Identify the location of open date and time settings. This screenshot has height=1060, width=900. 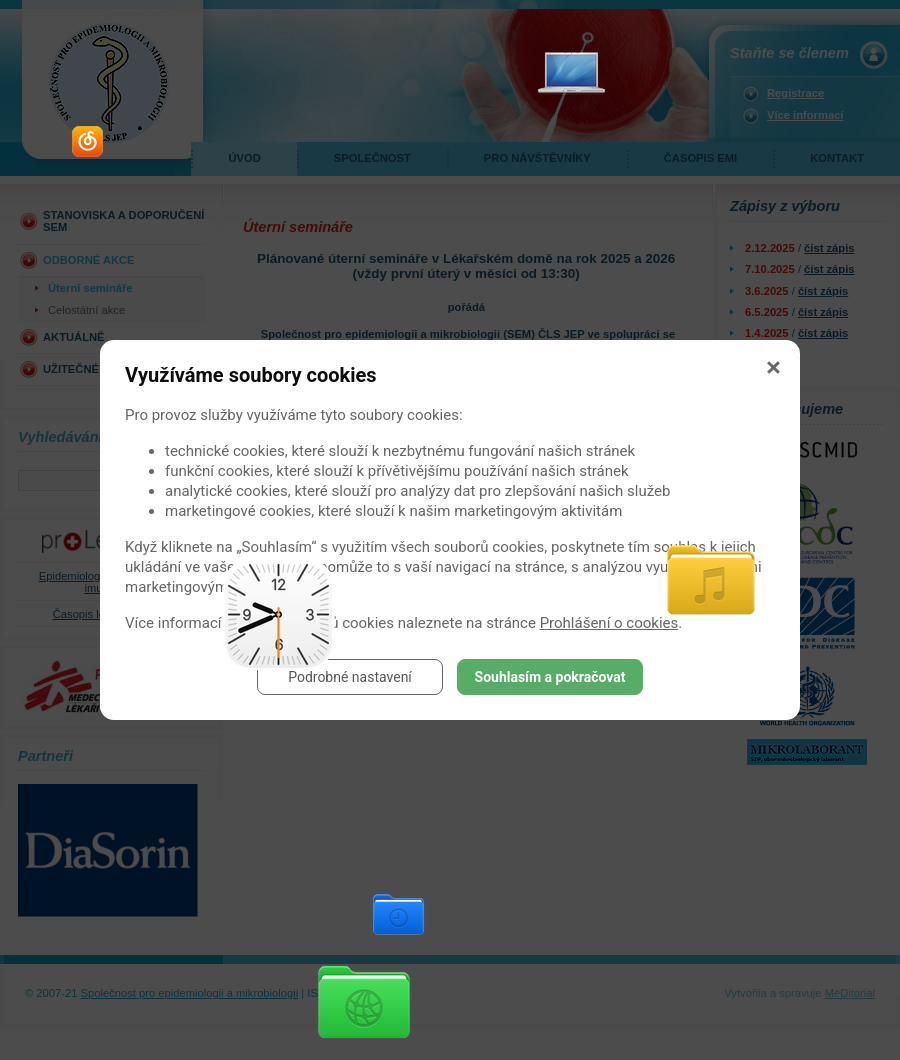
(278, 614).